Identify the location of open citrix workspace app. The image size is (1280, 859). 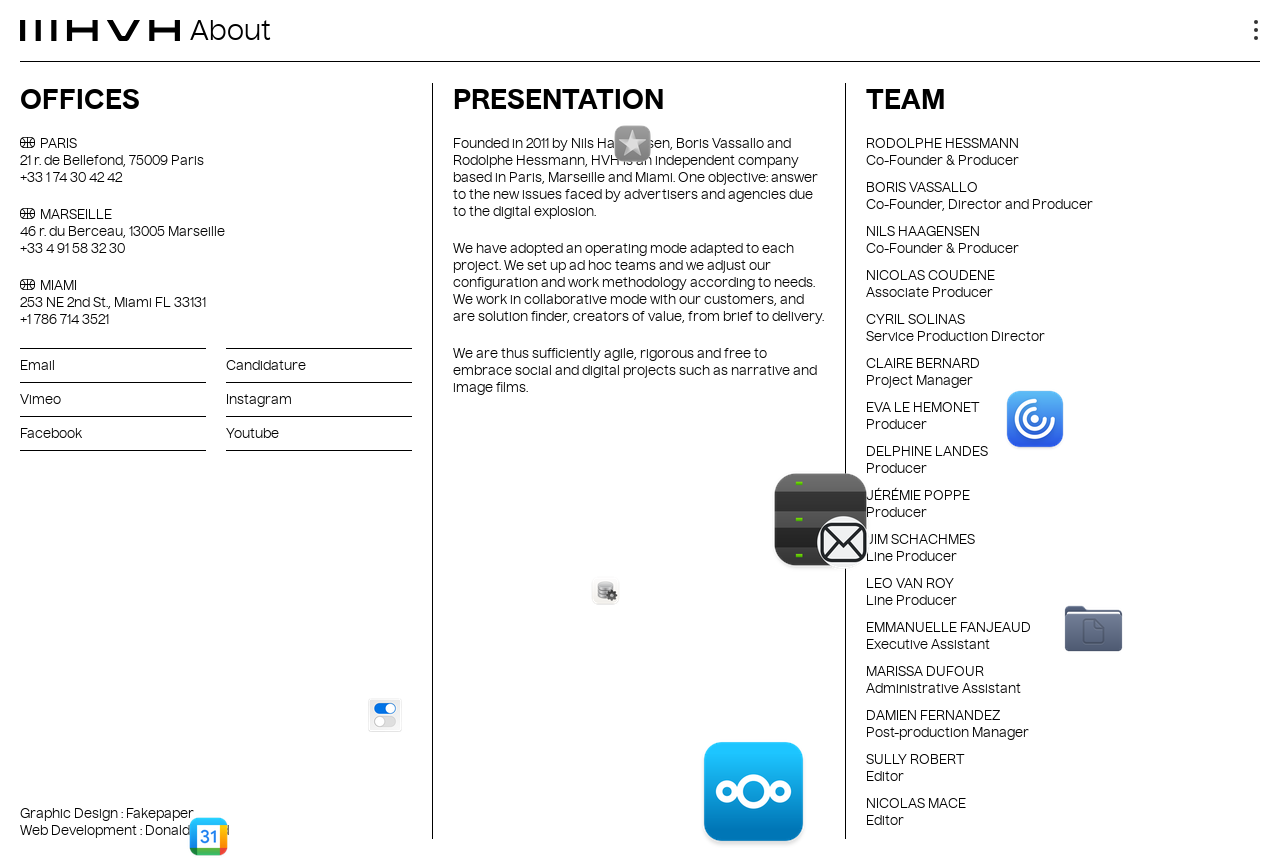
(1035, 419).